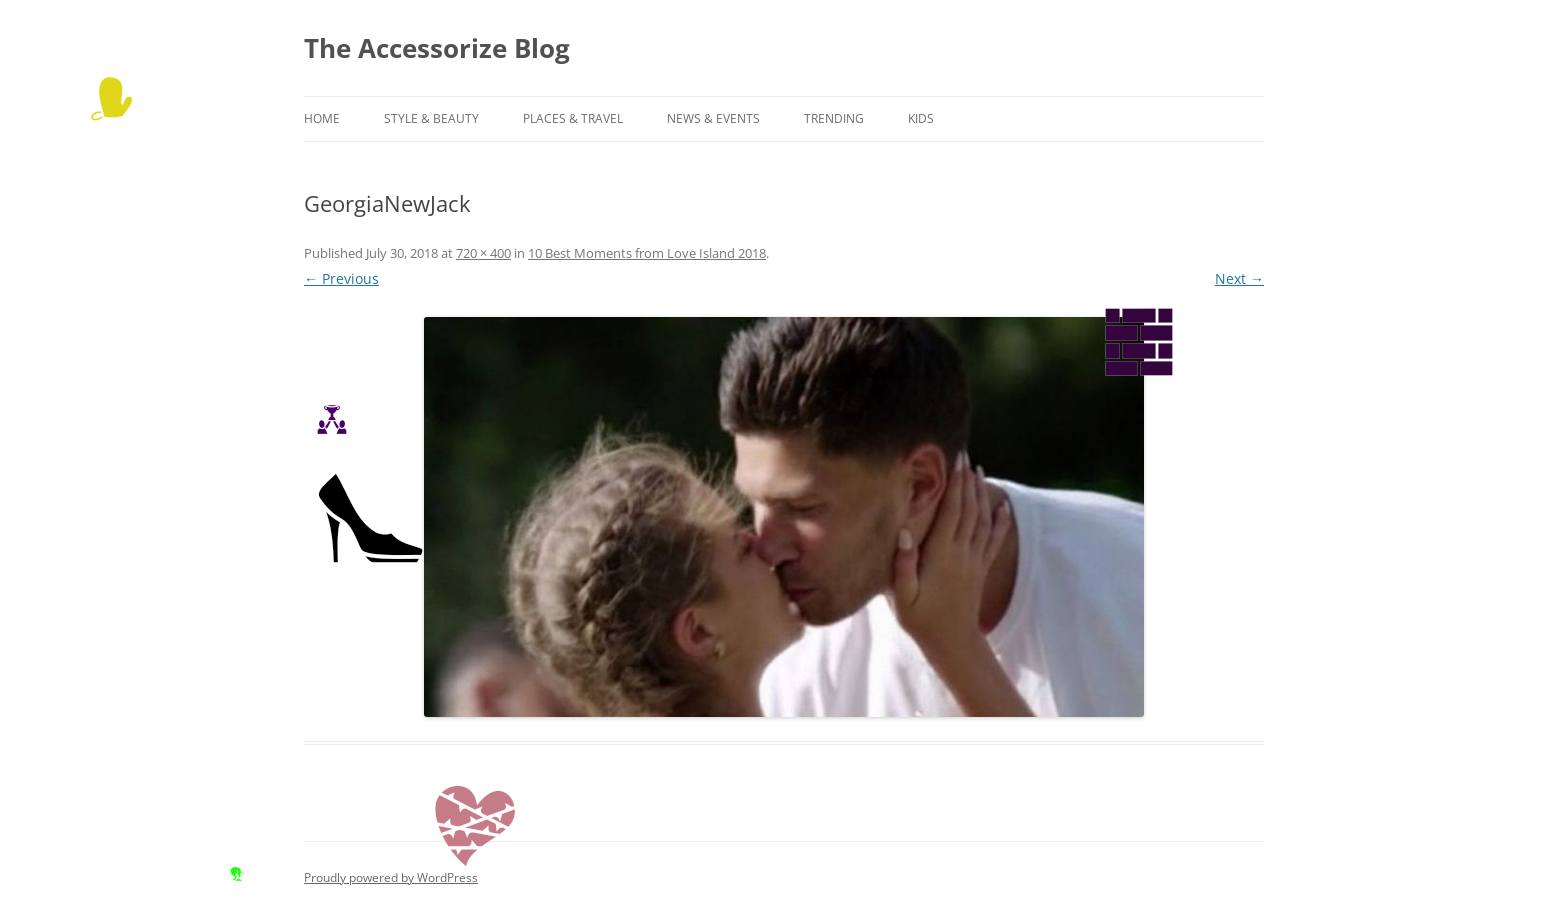 This screenshot has height=914, width=1568. I want to click on indicates a wall or barrier element in a game, so click(1139, 342).